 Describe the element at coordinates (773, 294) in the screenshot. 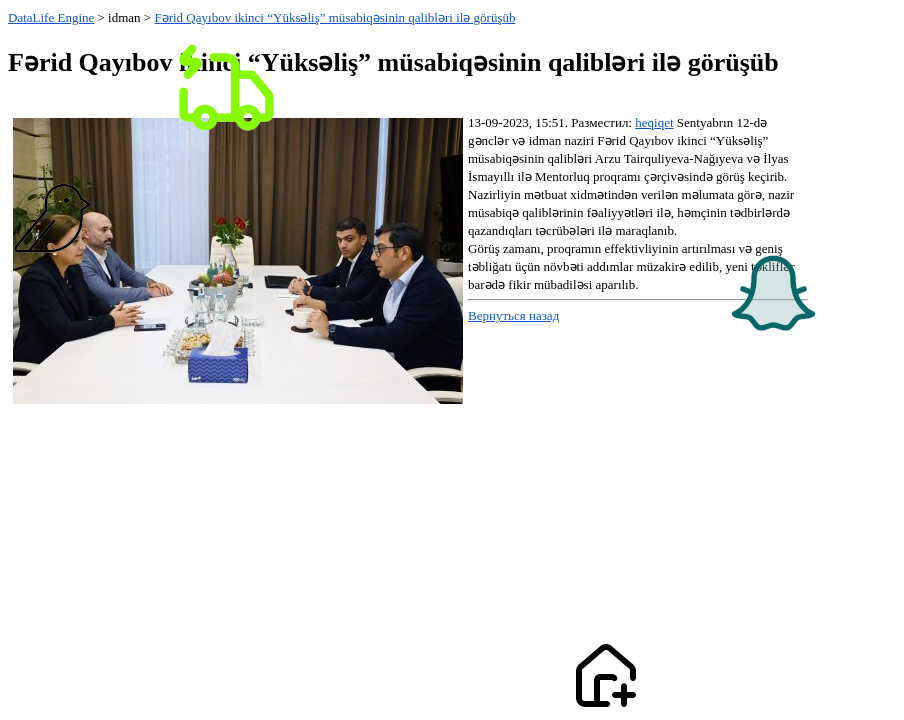

I see `open snapchat app` at that location.